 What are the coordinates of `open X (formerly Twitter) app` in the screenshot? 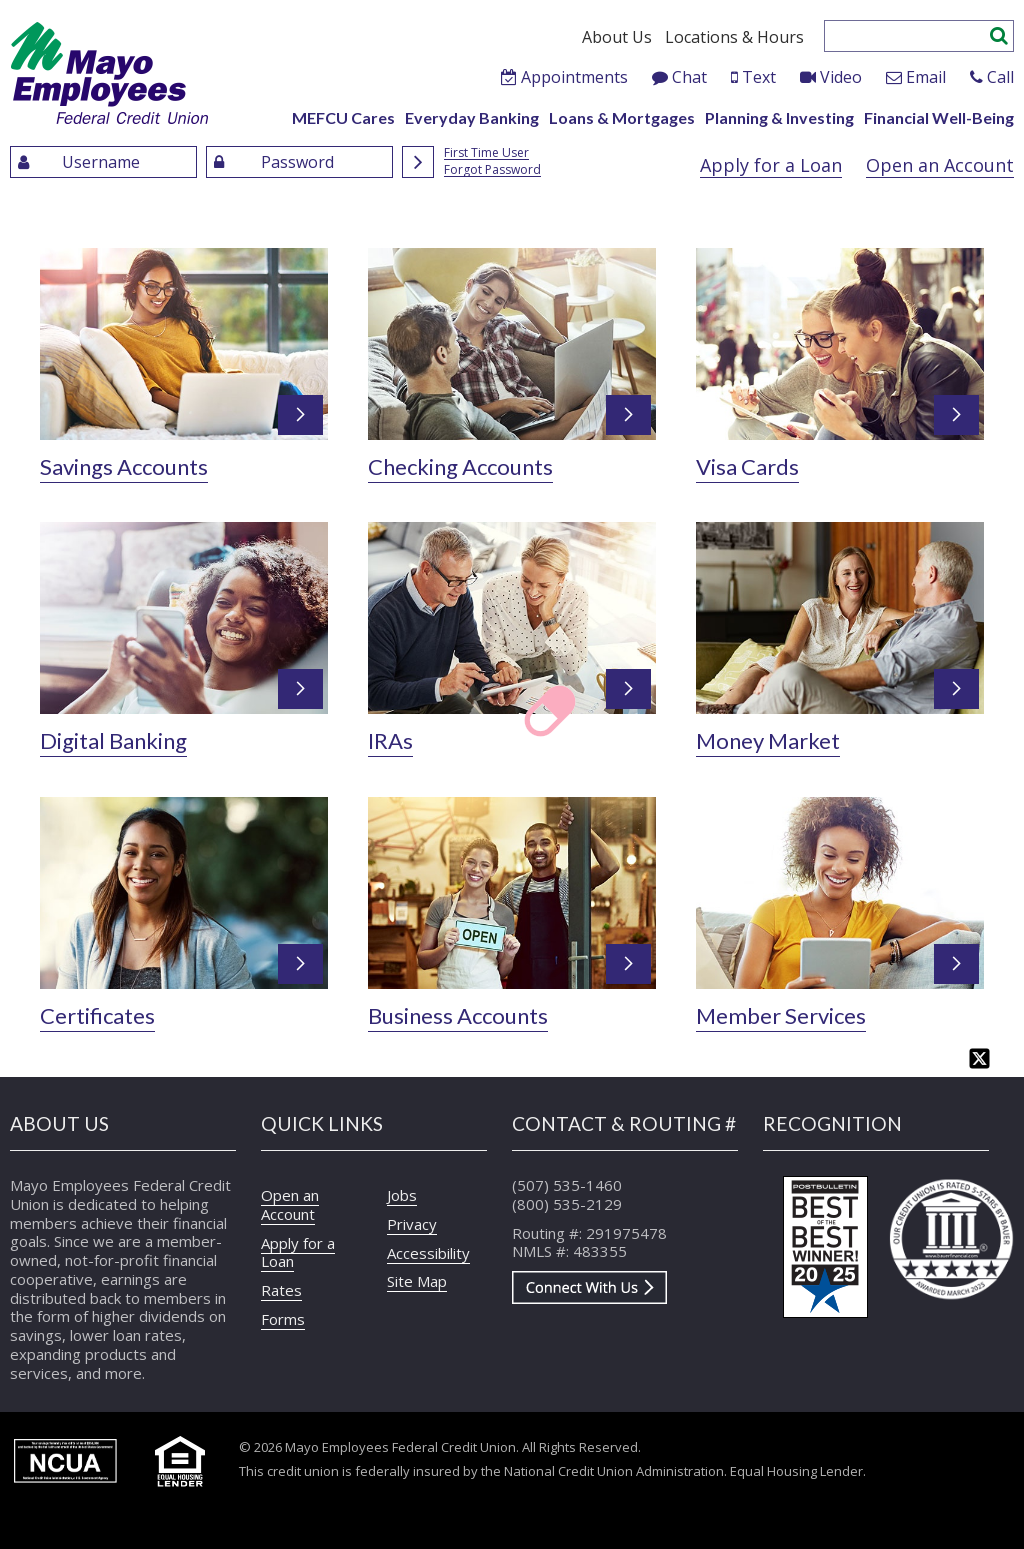 It's located at (979, 1058).